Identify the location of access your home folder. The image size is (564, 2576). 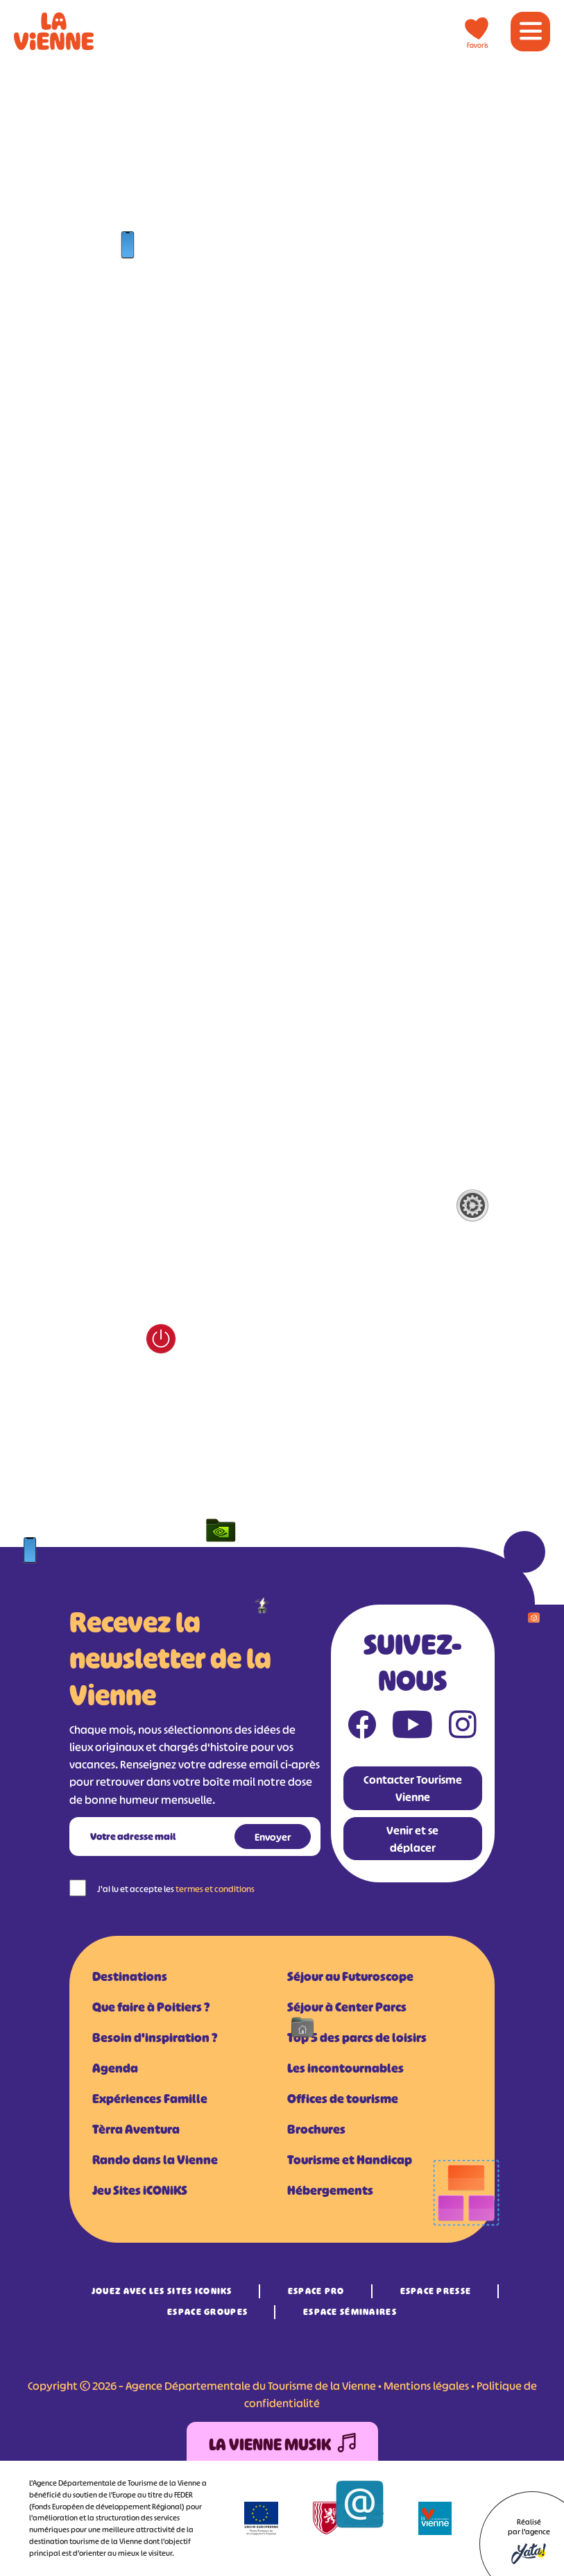
(302, 2027).